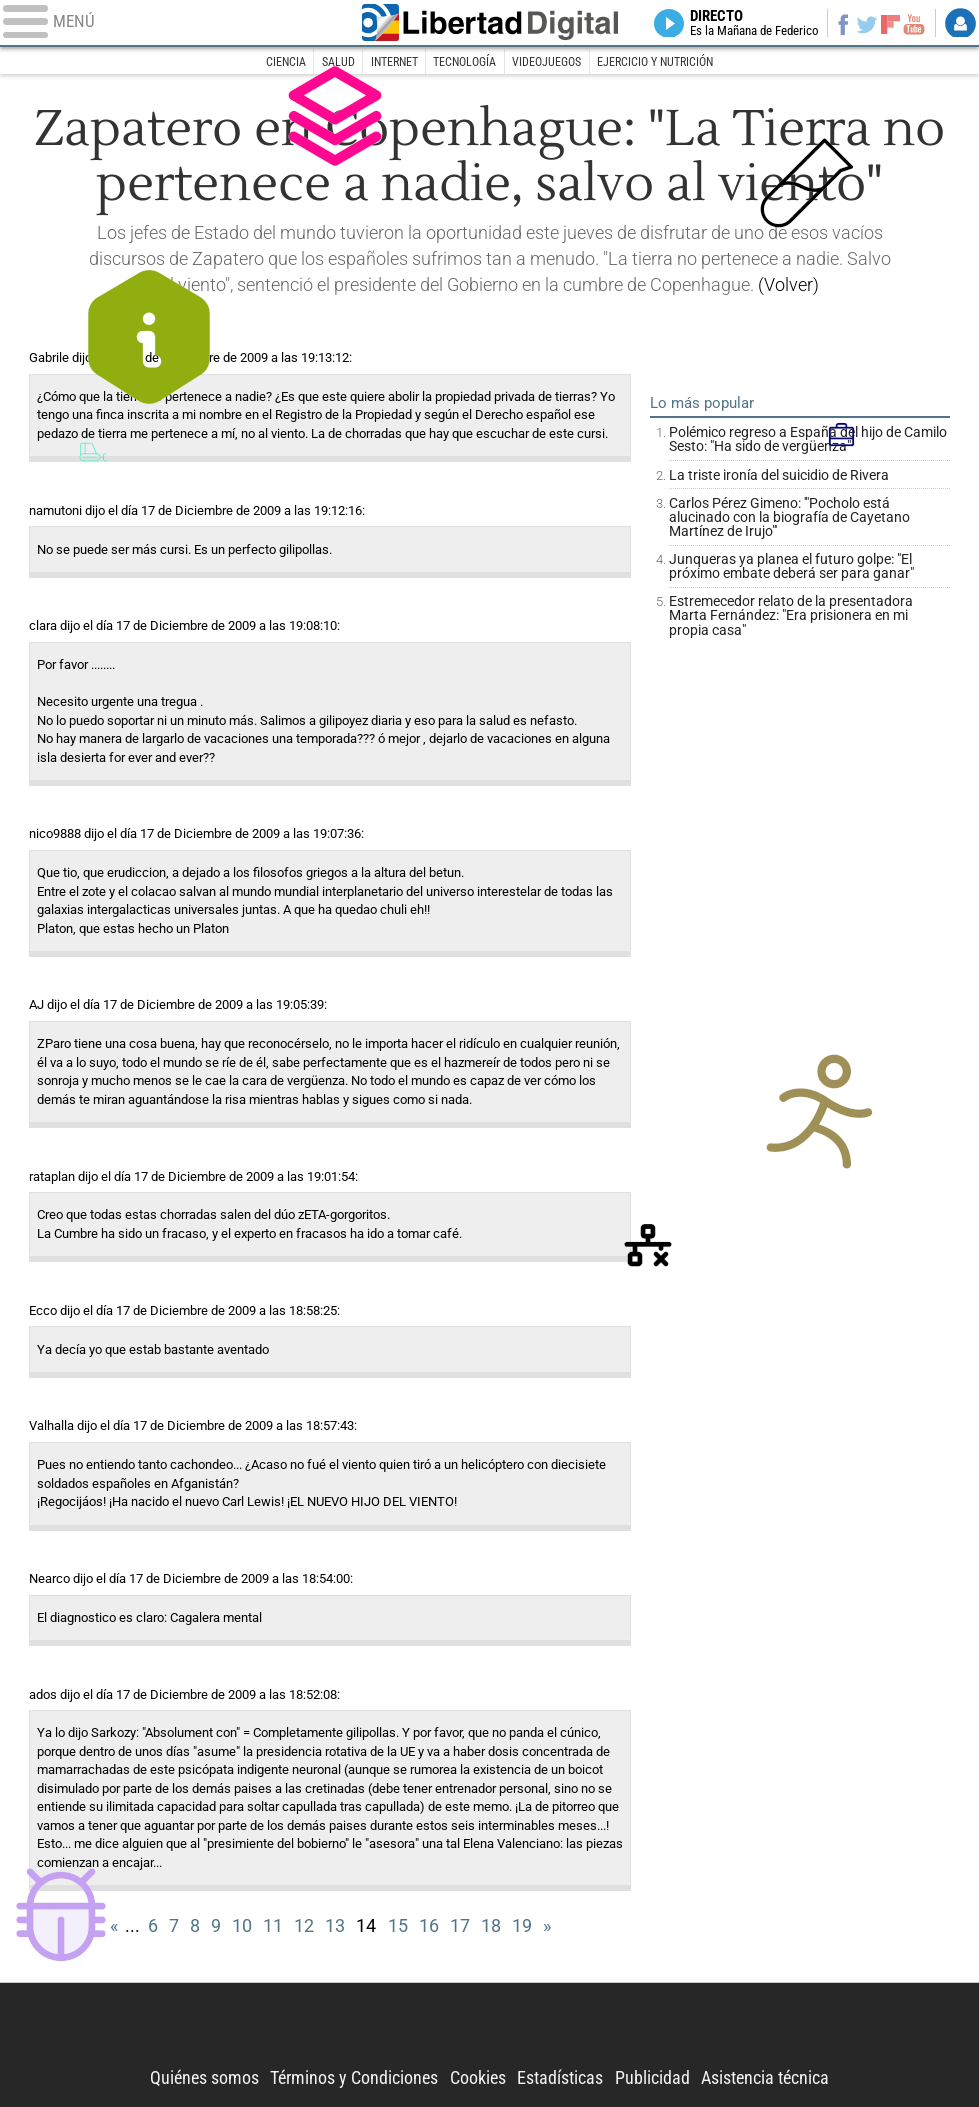 This screenshot has width=979, height=2107. Describe the element at coordinates (93, 452) in the screenshot. I see `access construction or heavy equipment tools` at that location.